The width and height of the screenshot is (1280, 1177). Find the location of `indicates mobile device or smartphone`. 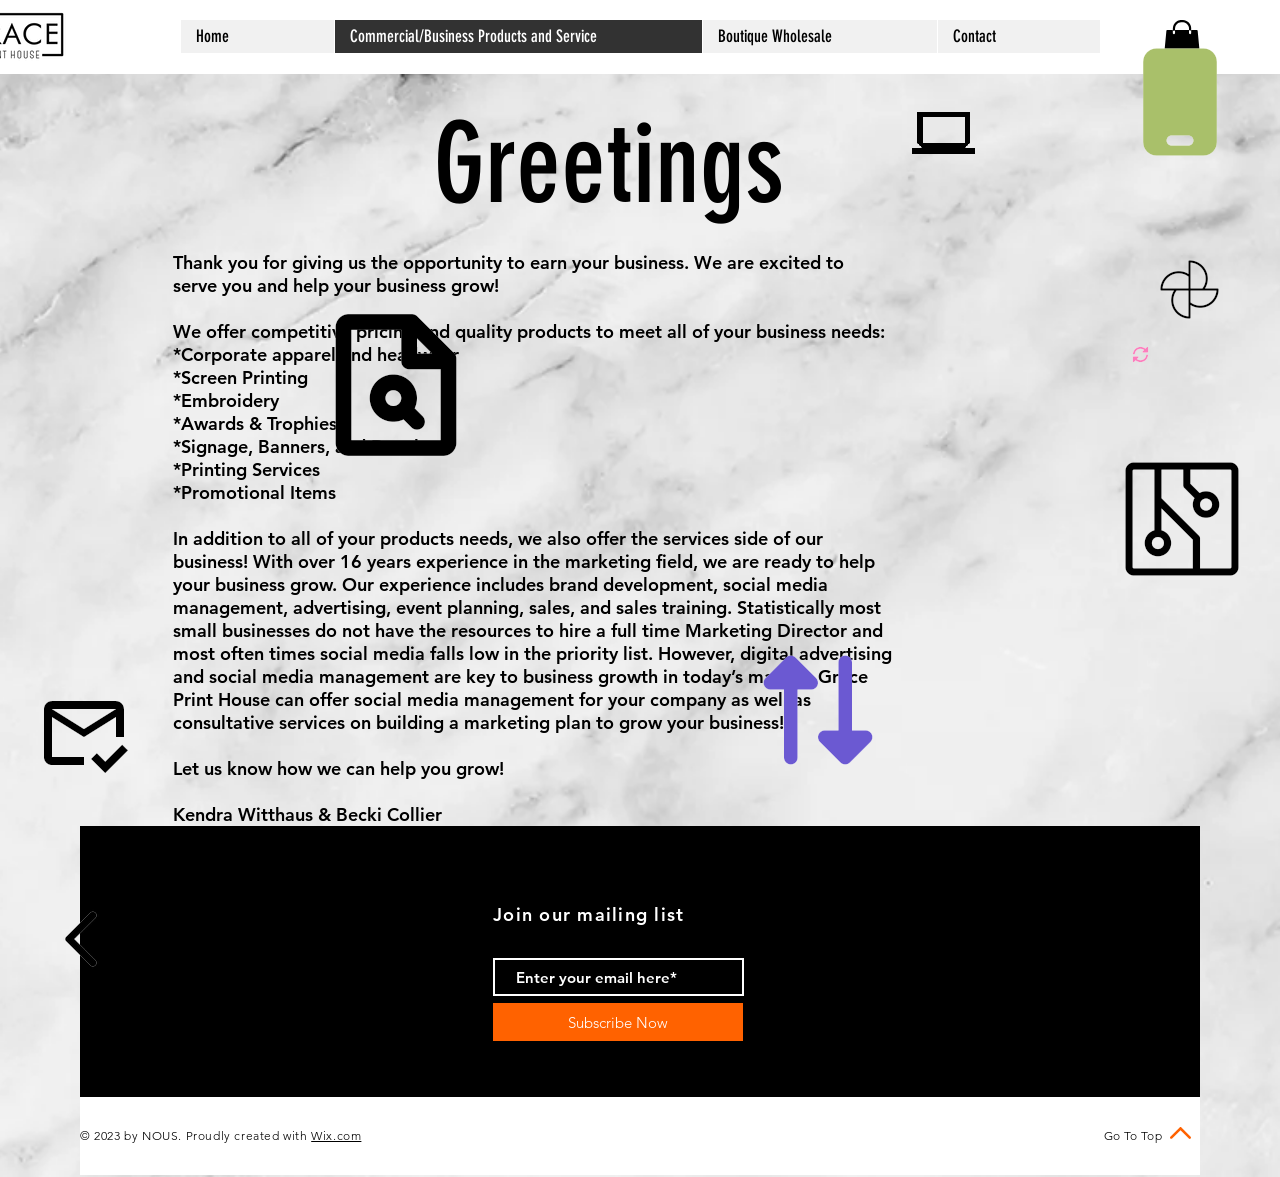

indicates mobile device or smartphone is located at coordinates (1180, 102).